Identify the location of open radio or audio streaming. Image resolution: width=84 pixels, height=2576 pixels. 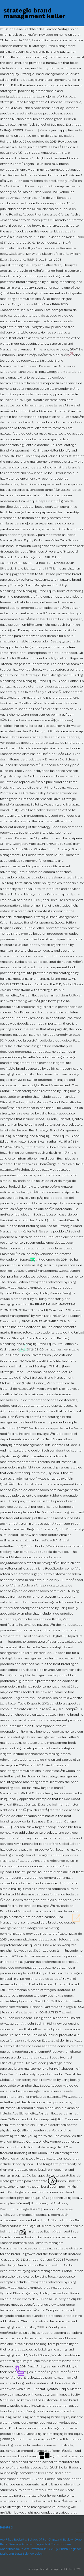
(23, 2232).